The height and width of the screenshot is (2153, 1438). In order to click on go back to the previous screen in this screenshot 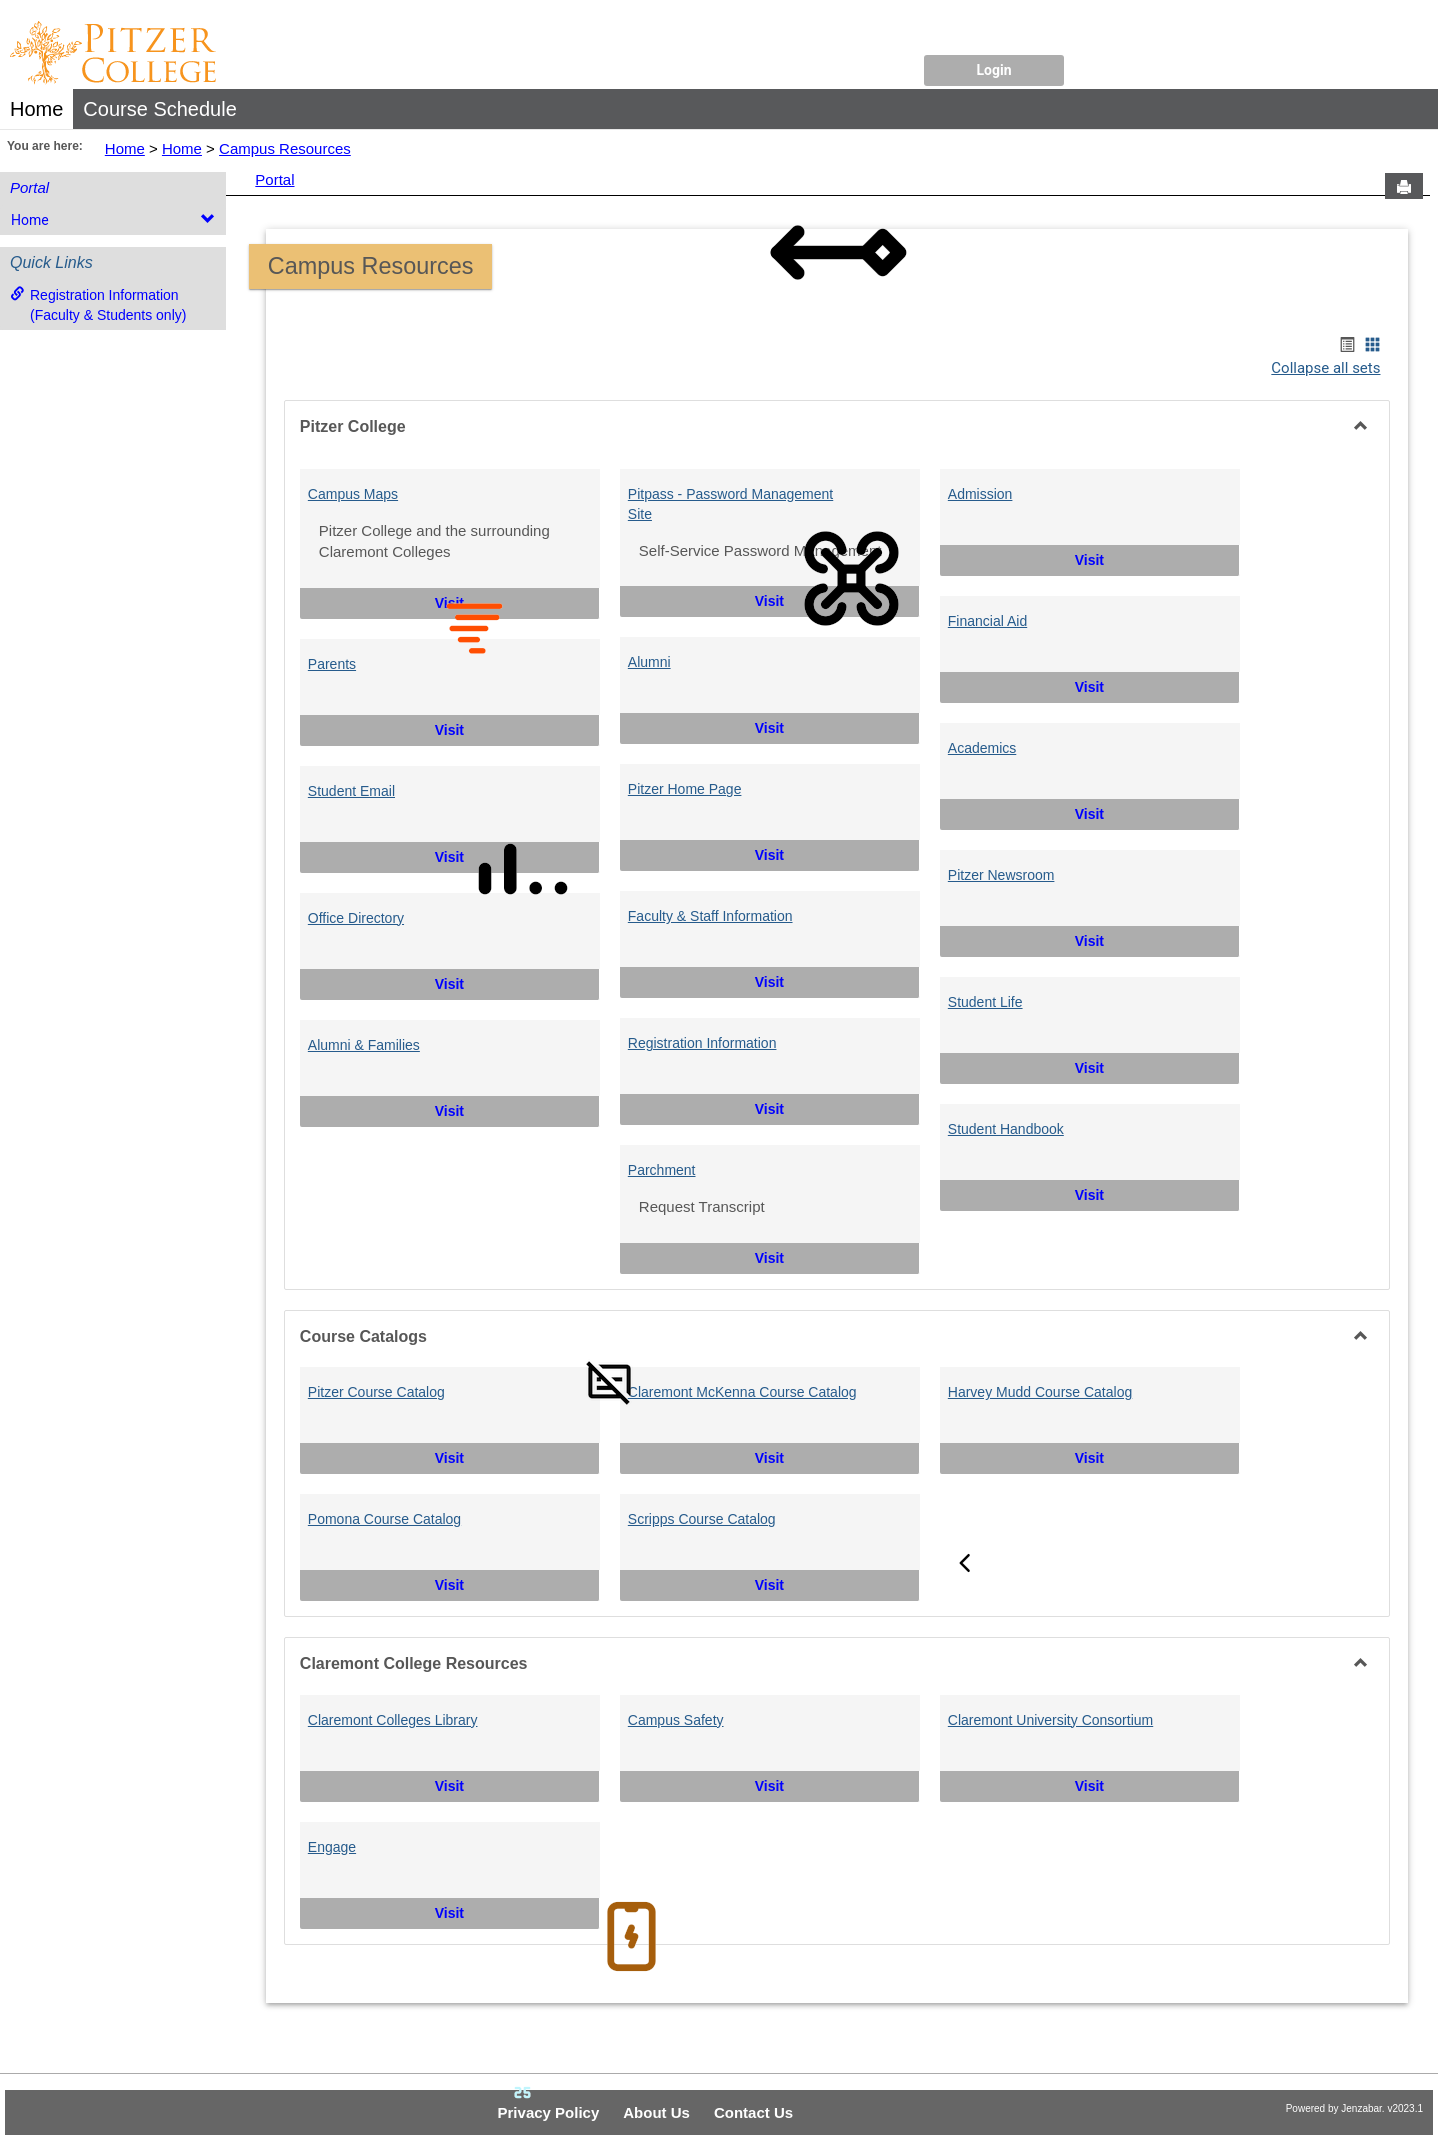, I will do `click(966, 1563)`.